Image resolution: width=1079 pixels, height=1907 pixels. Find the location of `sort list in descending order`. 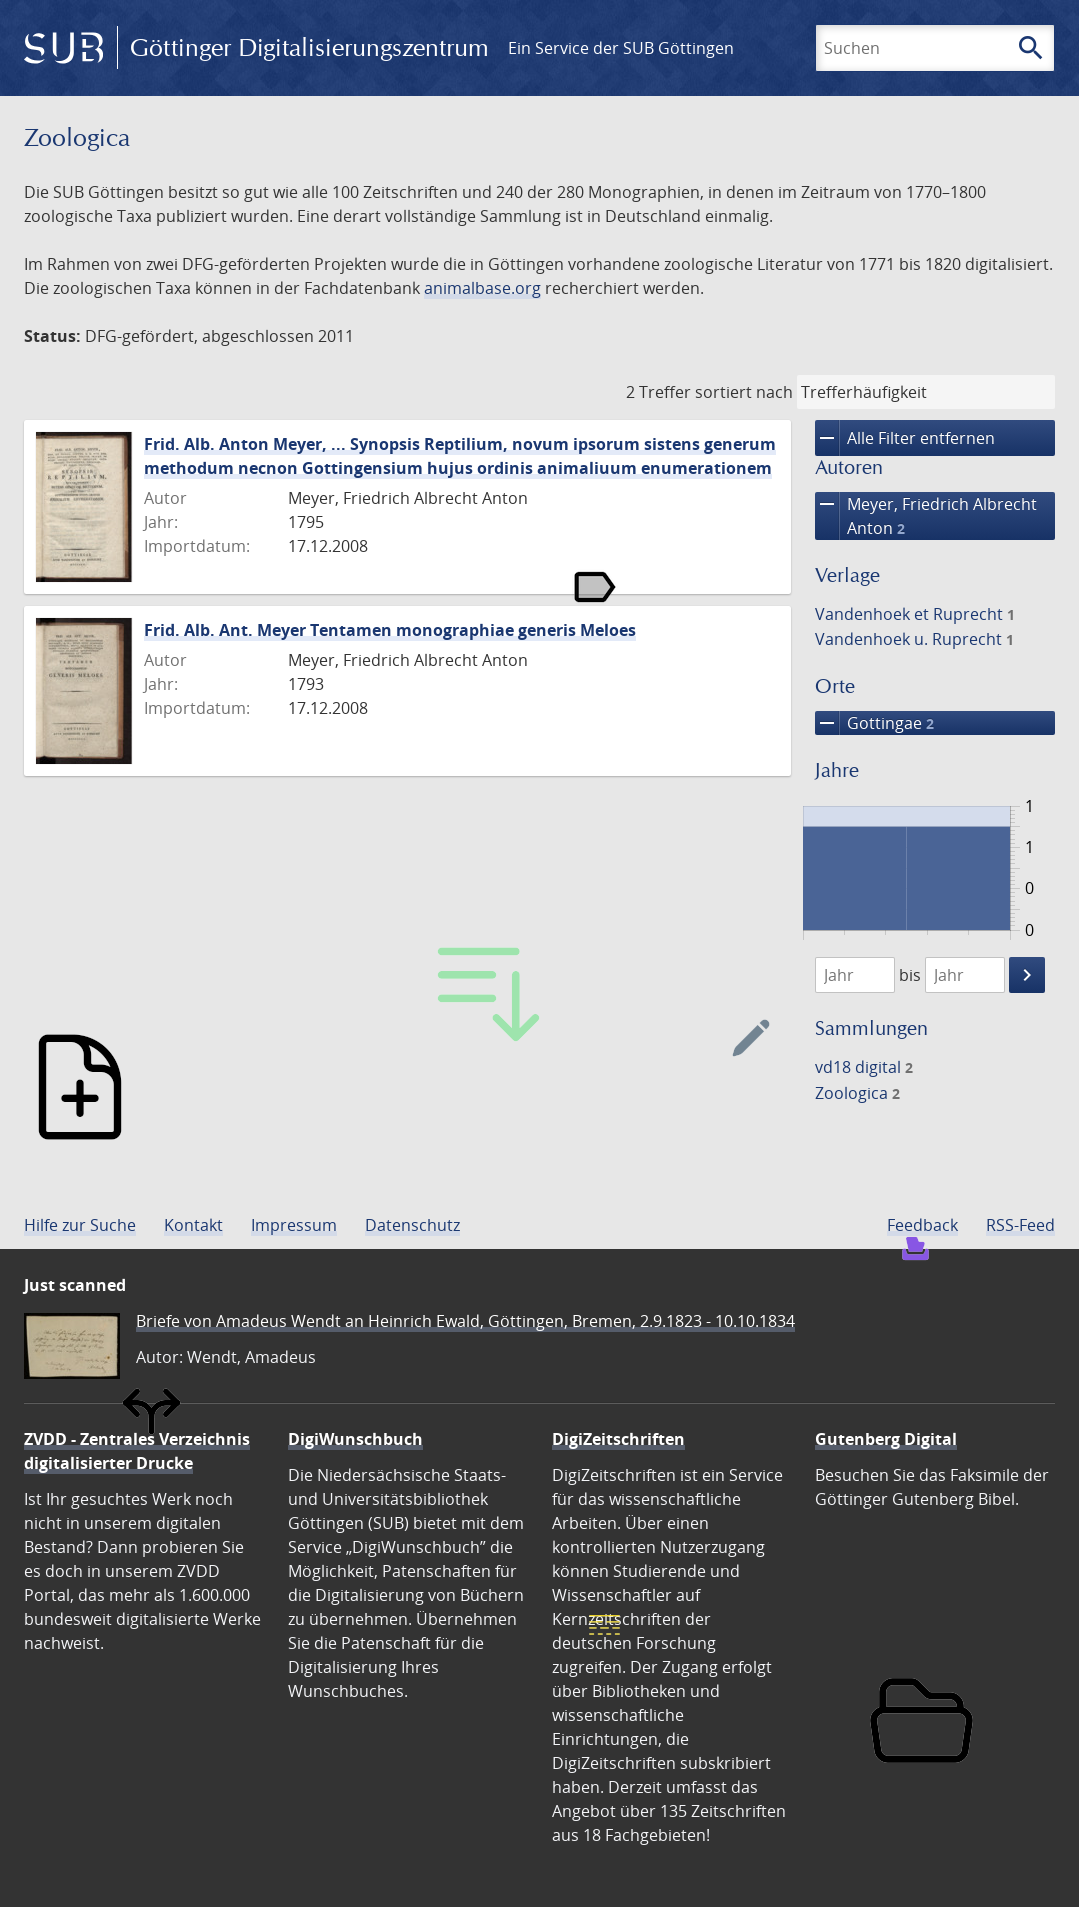

sort list in descending order is located at coordinates (488, 990).